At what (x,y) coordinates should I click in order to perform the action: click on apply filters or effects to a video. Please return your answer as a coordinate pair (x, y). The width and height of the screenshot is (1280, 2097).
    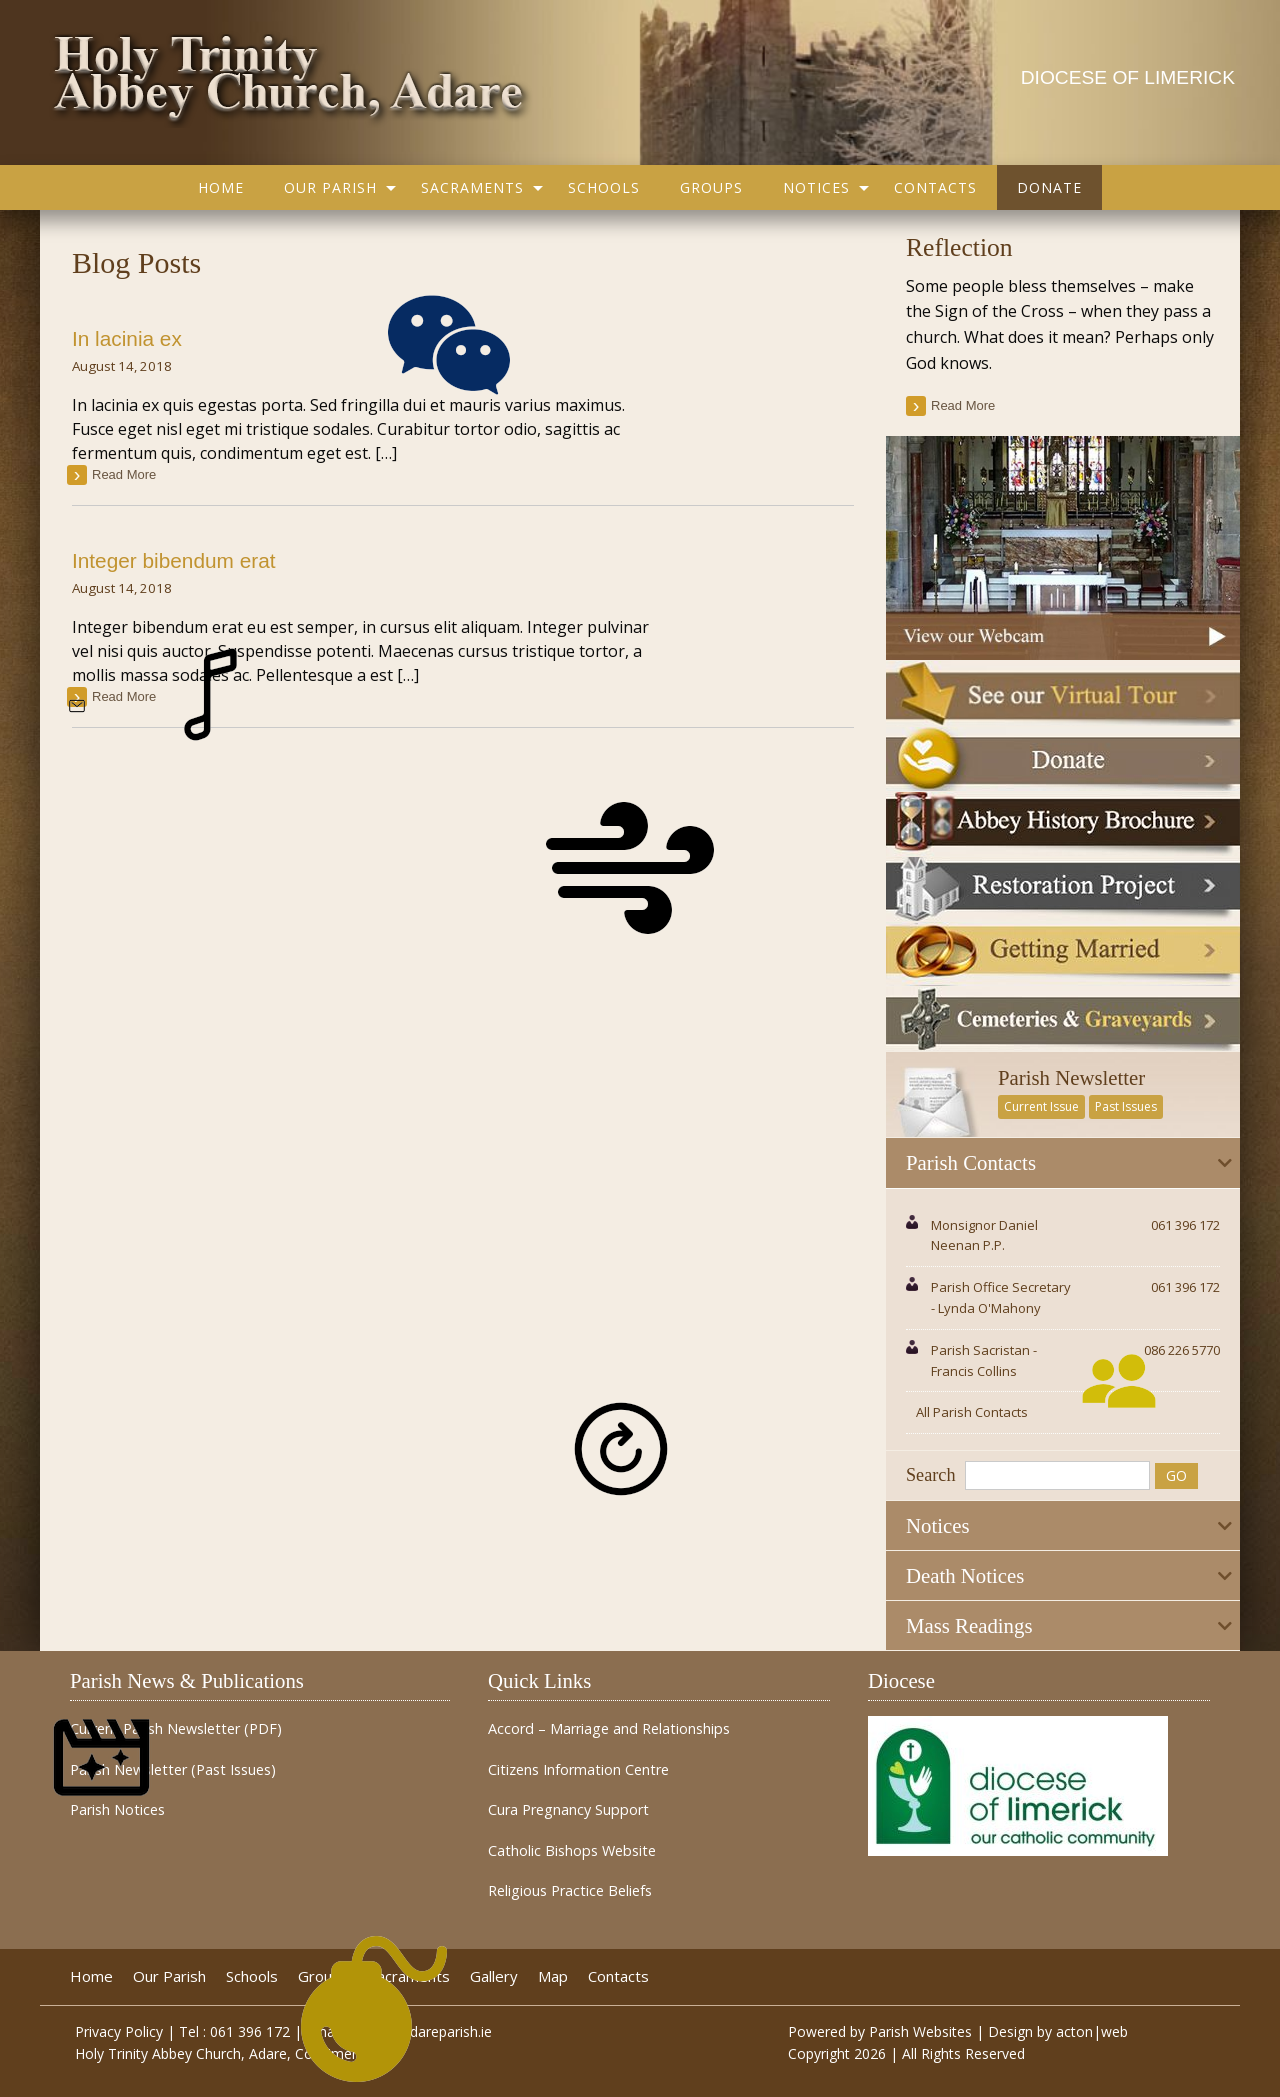
    Looking at the image, I should click on (101, 1757).